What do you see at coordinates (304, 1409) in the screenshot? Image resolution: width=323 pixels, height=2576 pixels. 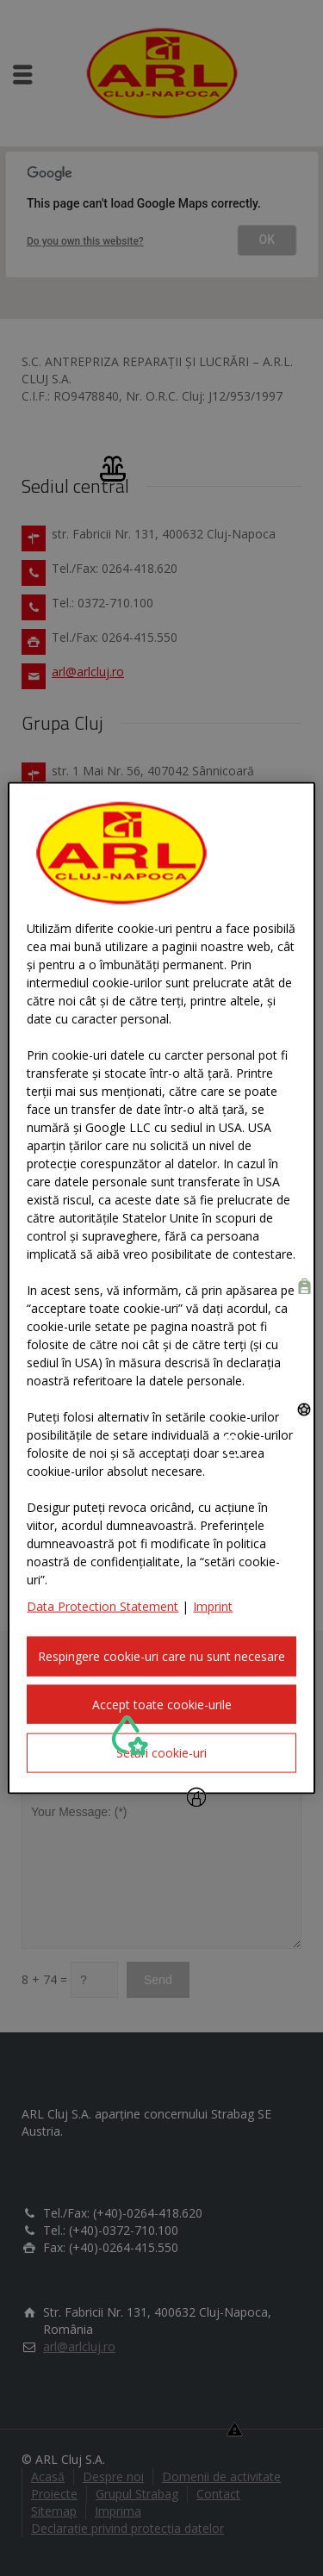 I see `access soccer or football content` at bounding box center [304, 1409].